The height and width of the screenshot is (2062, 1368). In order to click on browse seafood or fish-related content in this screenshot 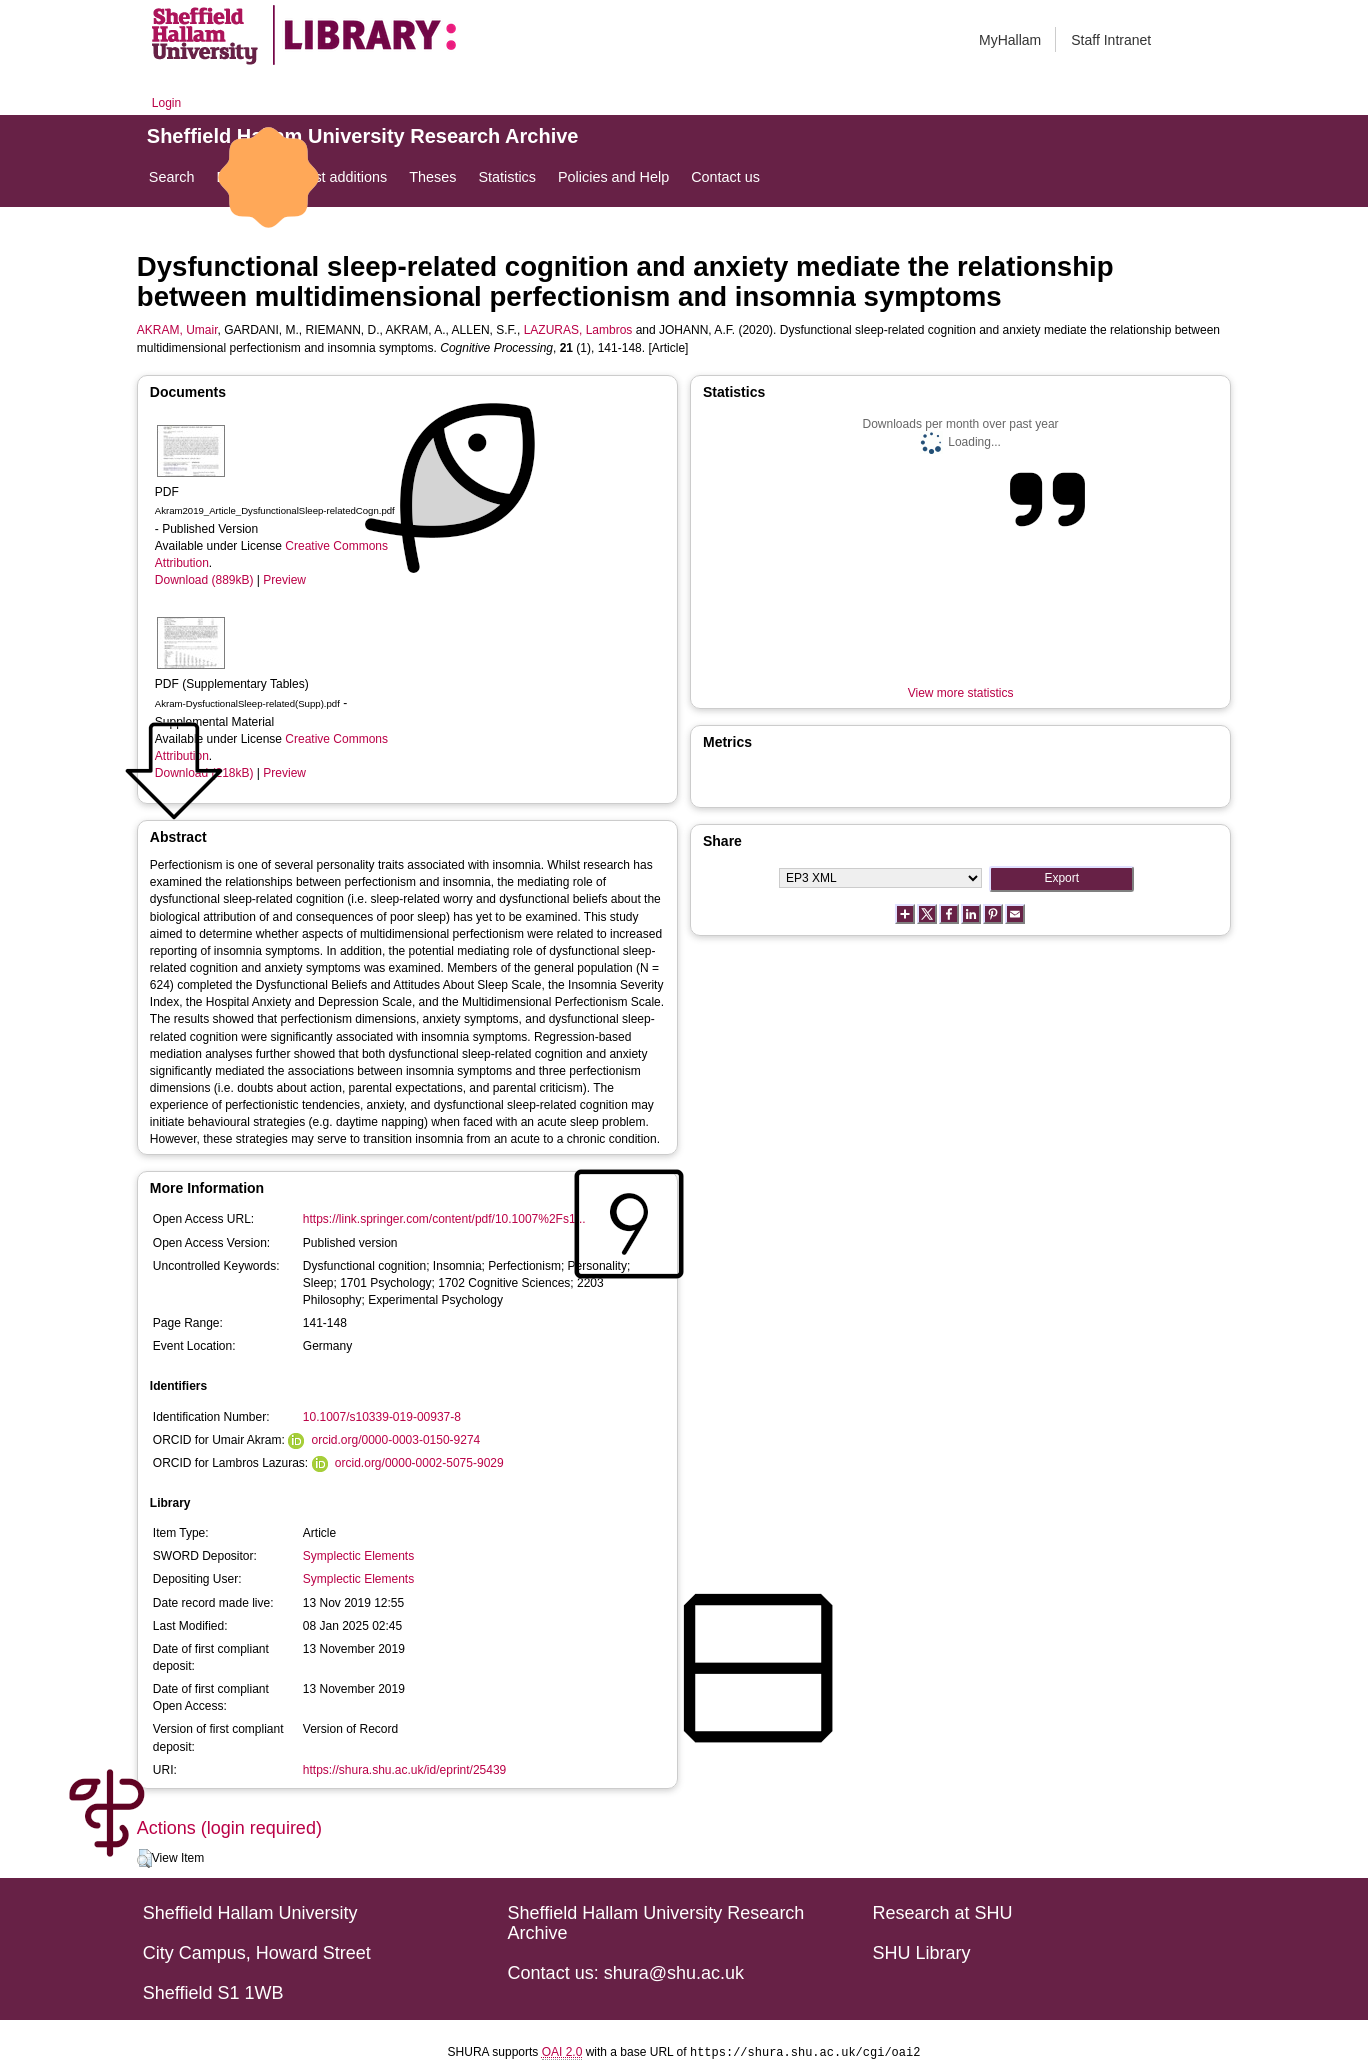, I will do `click(456, 482)`.